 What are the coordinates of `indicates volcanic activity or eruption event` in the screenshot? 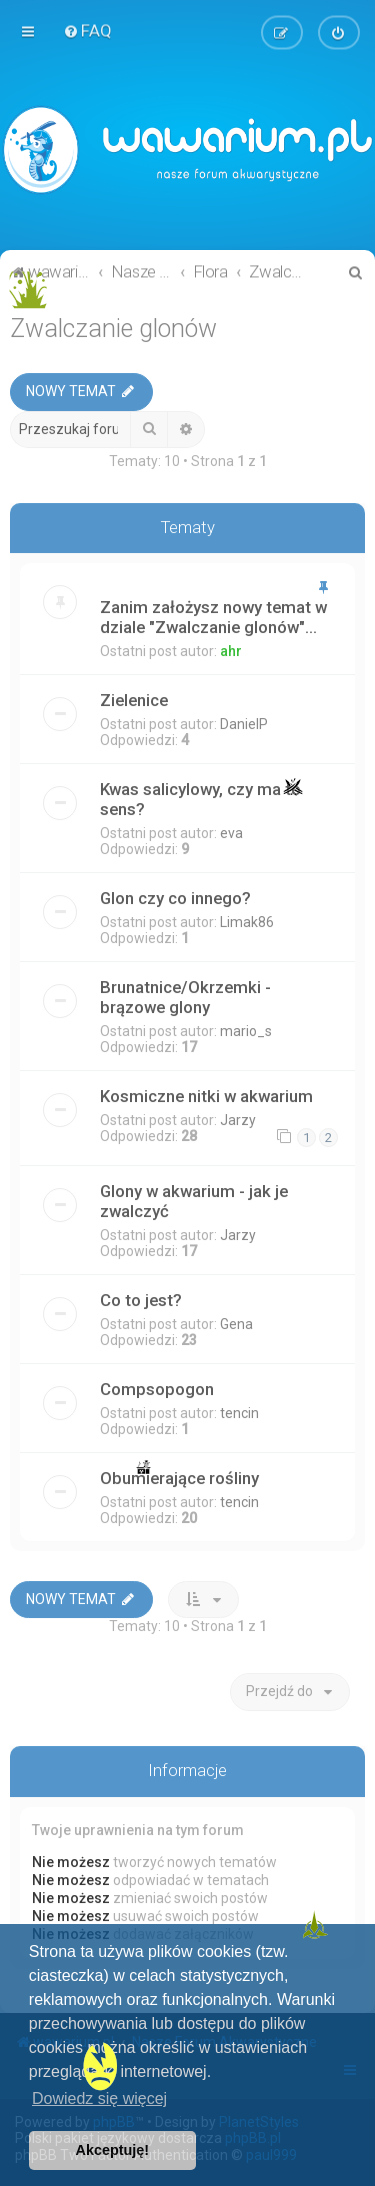 It's located at (28, 290).